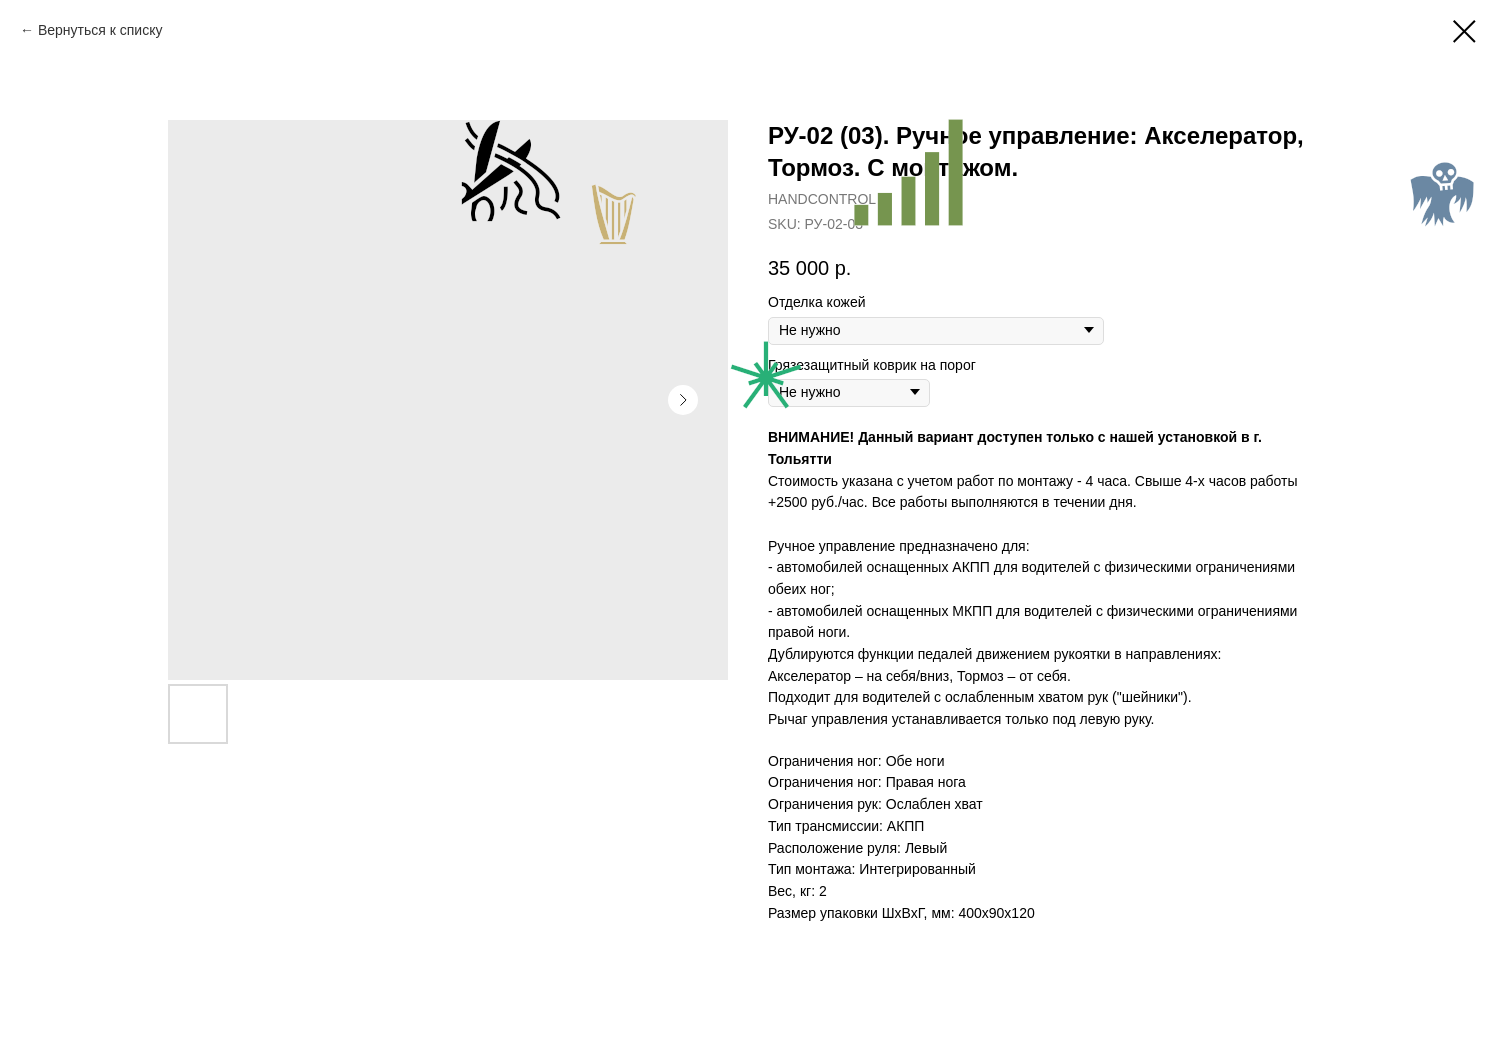 The height and width of the screenshot is (1044, 1496). I want to click on indicates cellular or network signal strength, so click(908, 172).